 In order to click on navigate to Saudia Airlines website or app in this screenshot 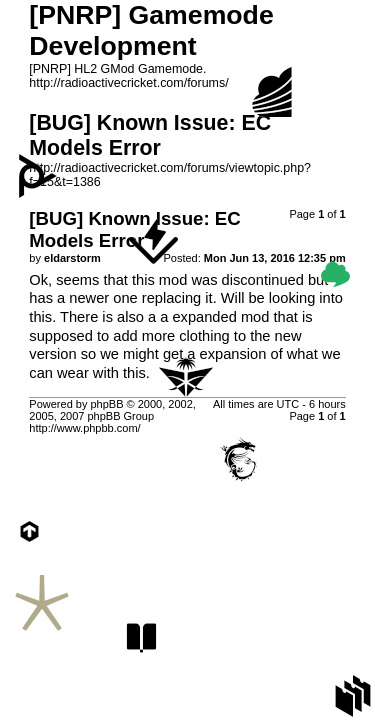, I will do `click(186, 377)`.